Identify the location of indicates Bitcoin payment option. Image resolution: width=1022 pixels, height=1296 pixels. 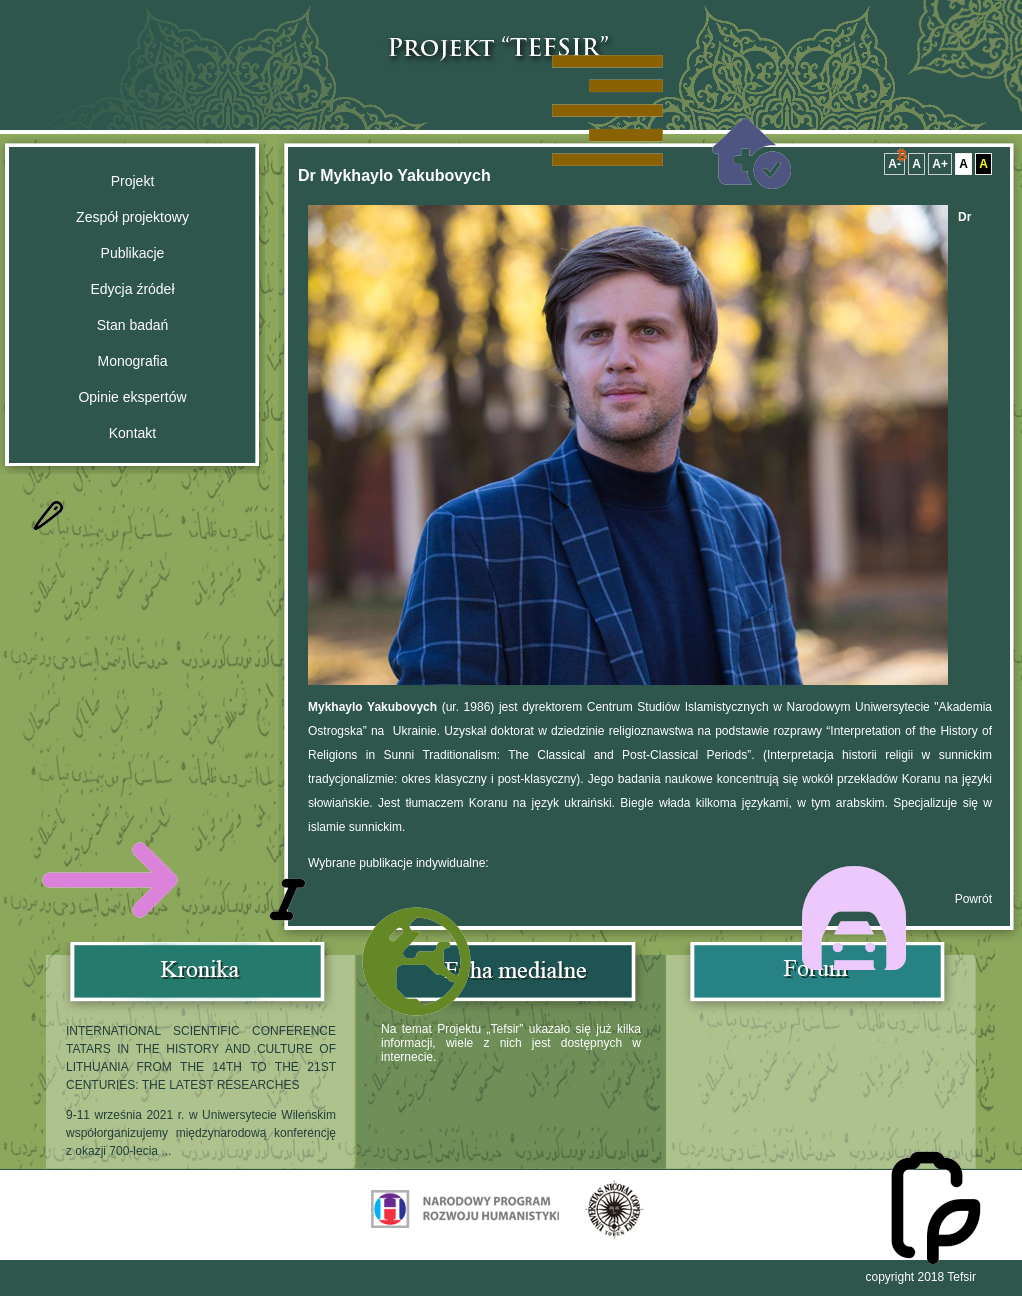
(902, 155).